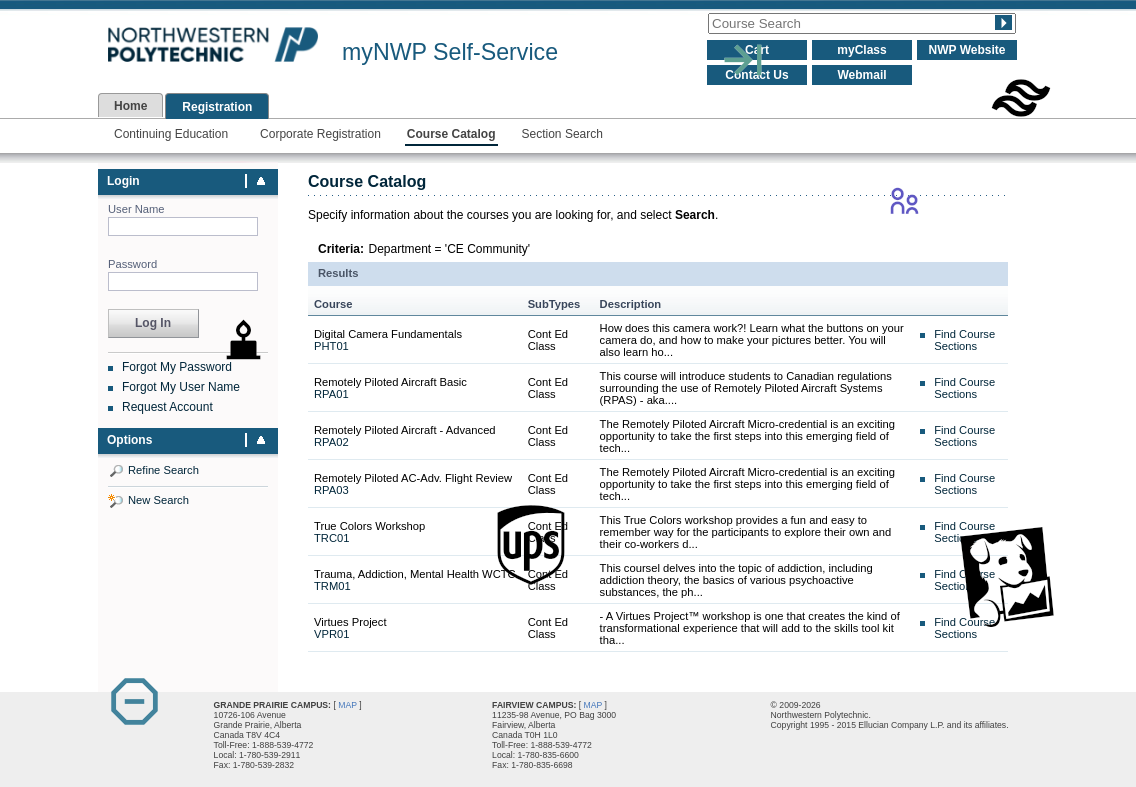 The height and width of the screenshot is (787, 1136). Describe the element at coordinates (531, 545) in the screenshot. I see `UPS shipping and delivery services` at that location.